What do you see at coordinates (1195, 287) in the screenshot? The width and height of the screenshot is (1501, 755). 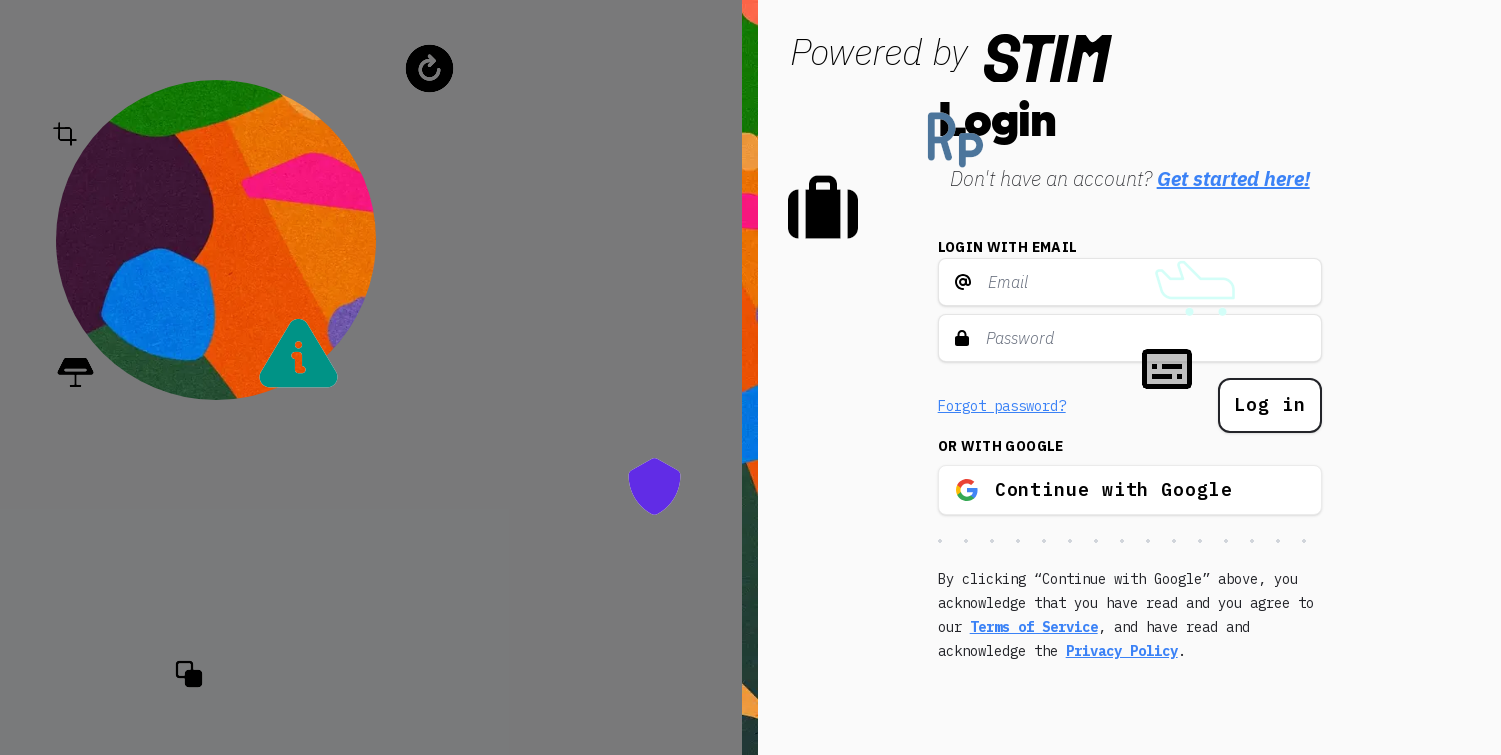 I see `indicates flight is taxiing or on the ground` at bounding box center [1195, 287].